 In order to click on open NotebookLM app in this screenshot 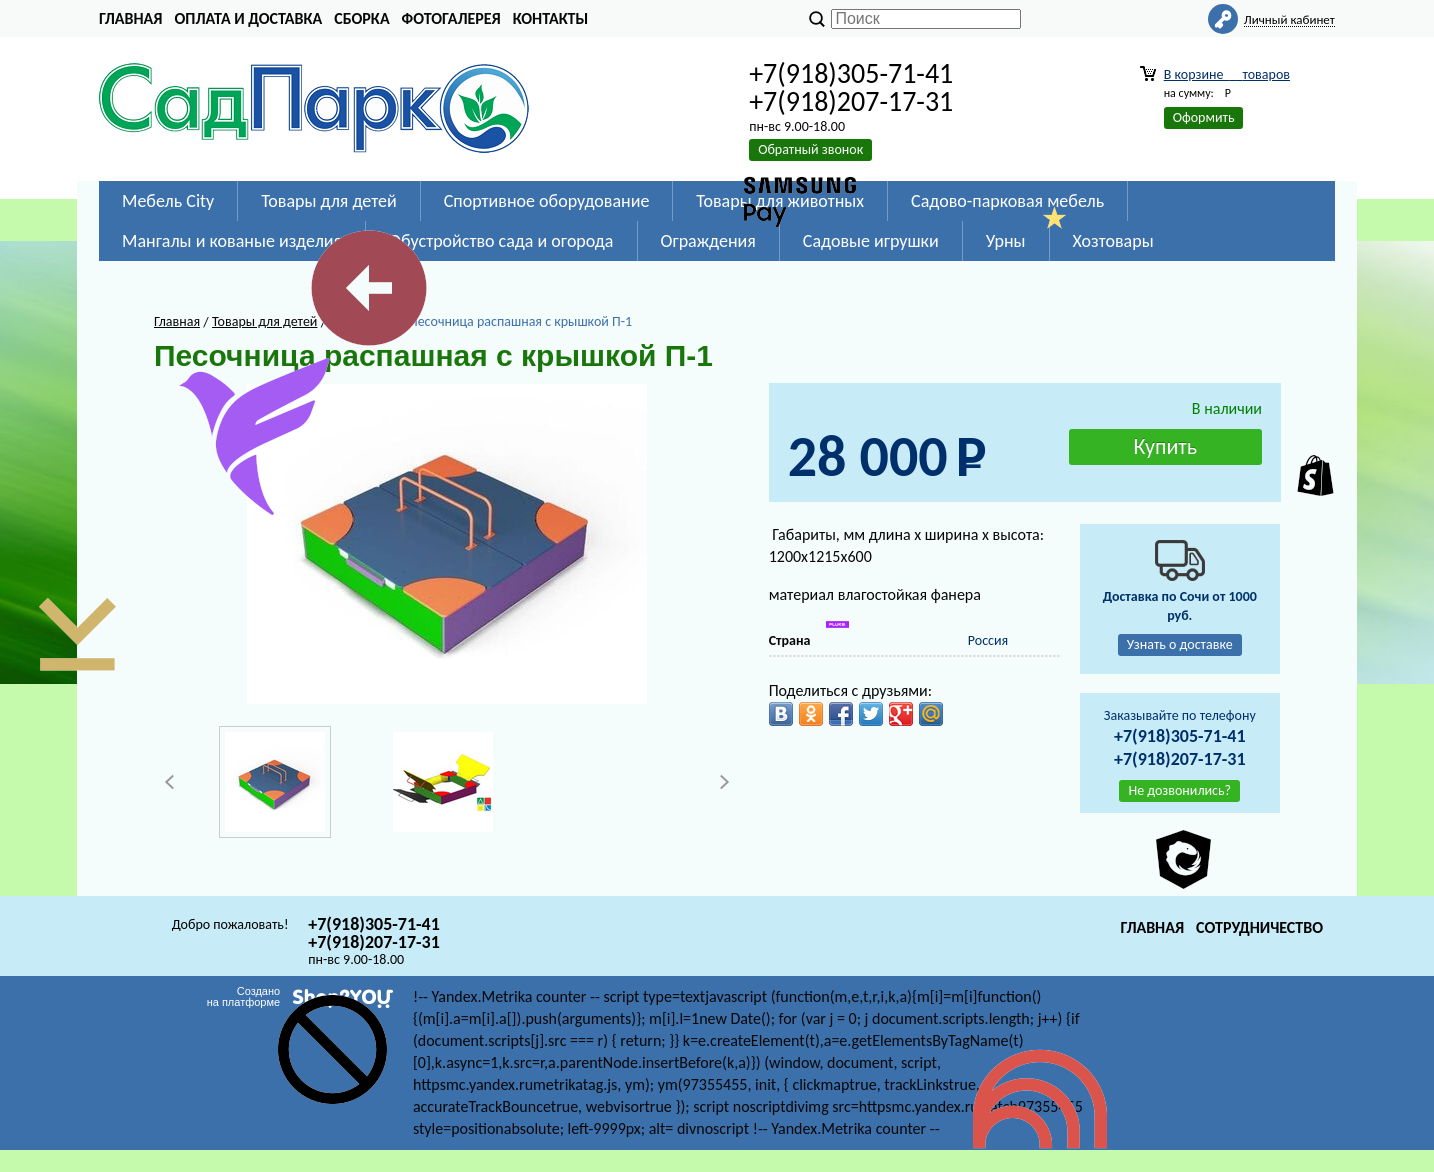, I will do `click(1040, 1099)`.